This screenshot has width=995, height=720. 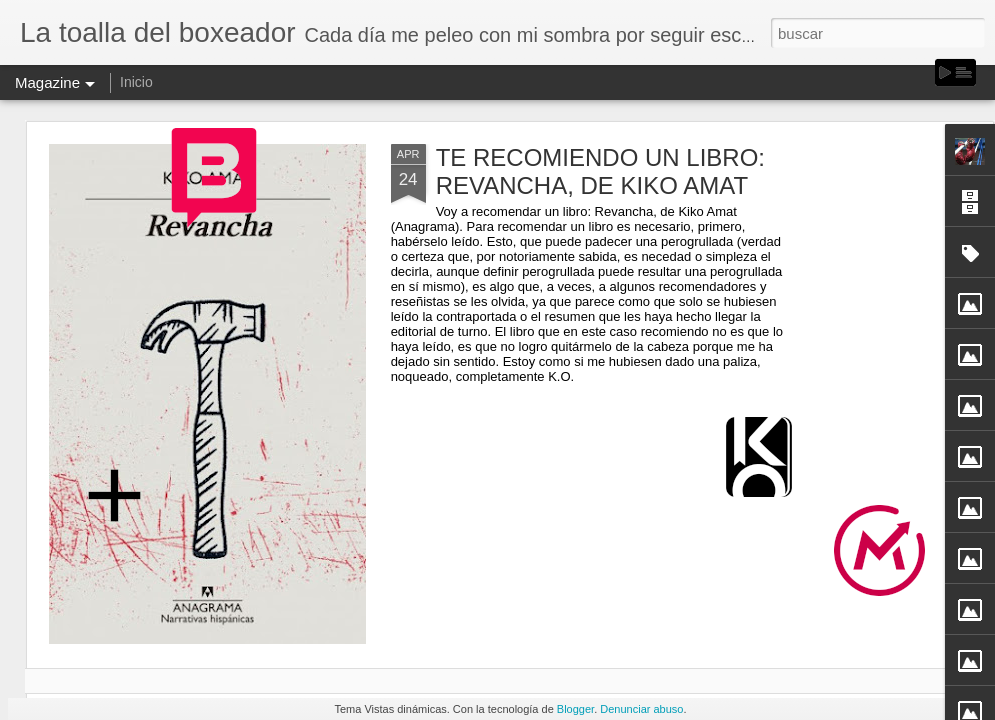 What do you see at coordinates (214, 178) in the screenshot?
I see `open storyblok content management system` at bounding box center [214, 178].